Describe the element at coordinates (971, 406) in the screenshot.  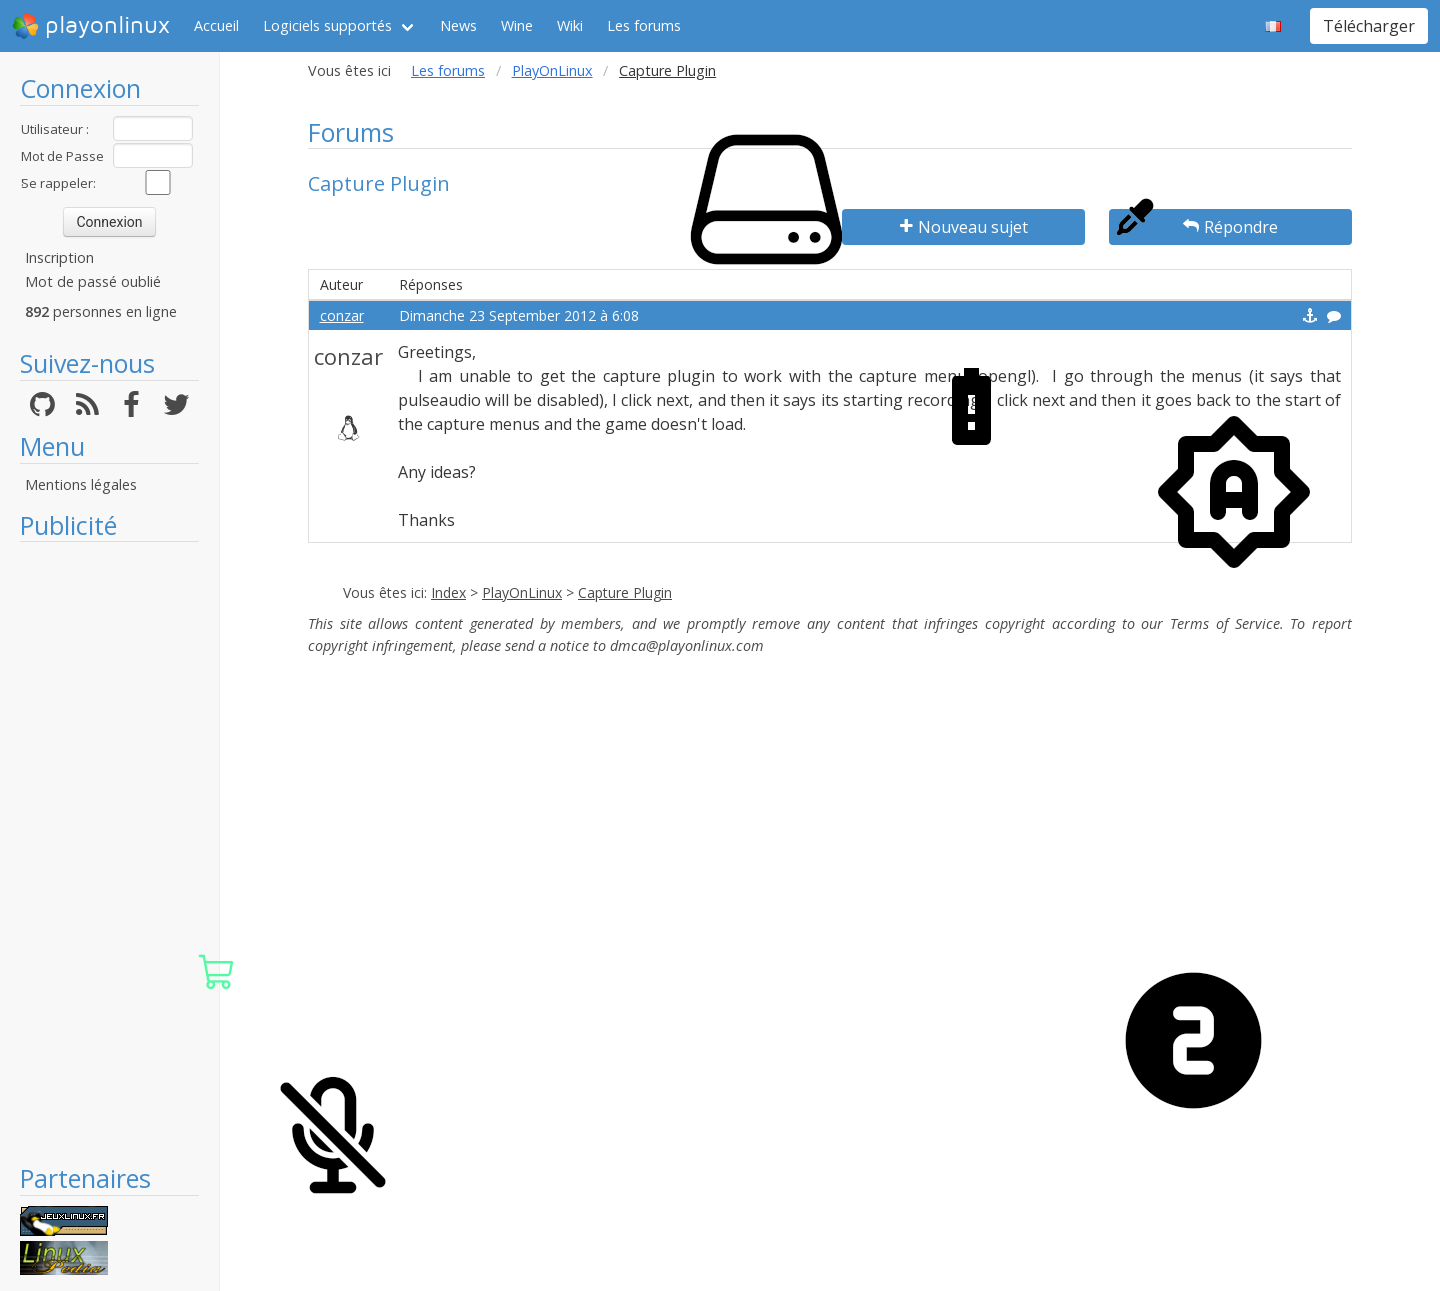
I see `indicates low battery warning` at that location.